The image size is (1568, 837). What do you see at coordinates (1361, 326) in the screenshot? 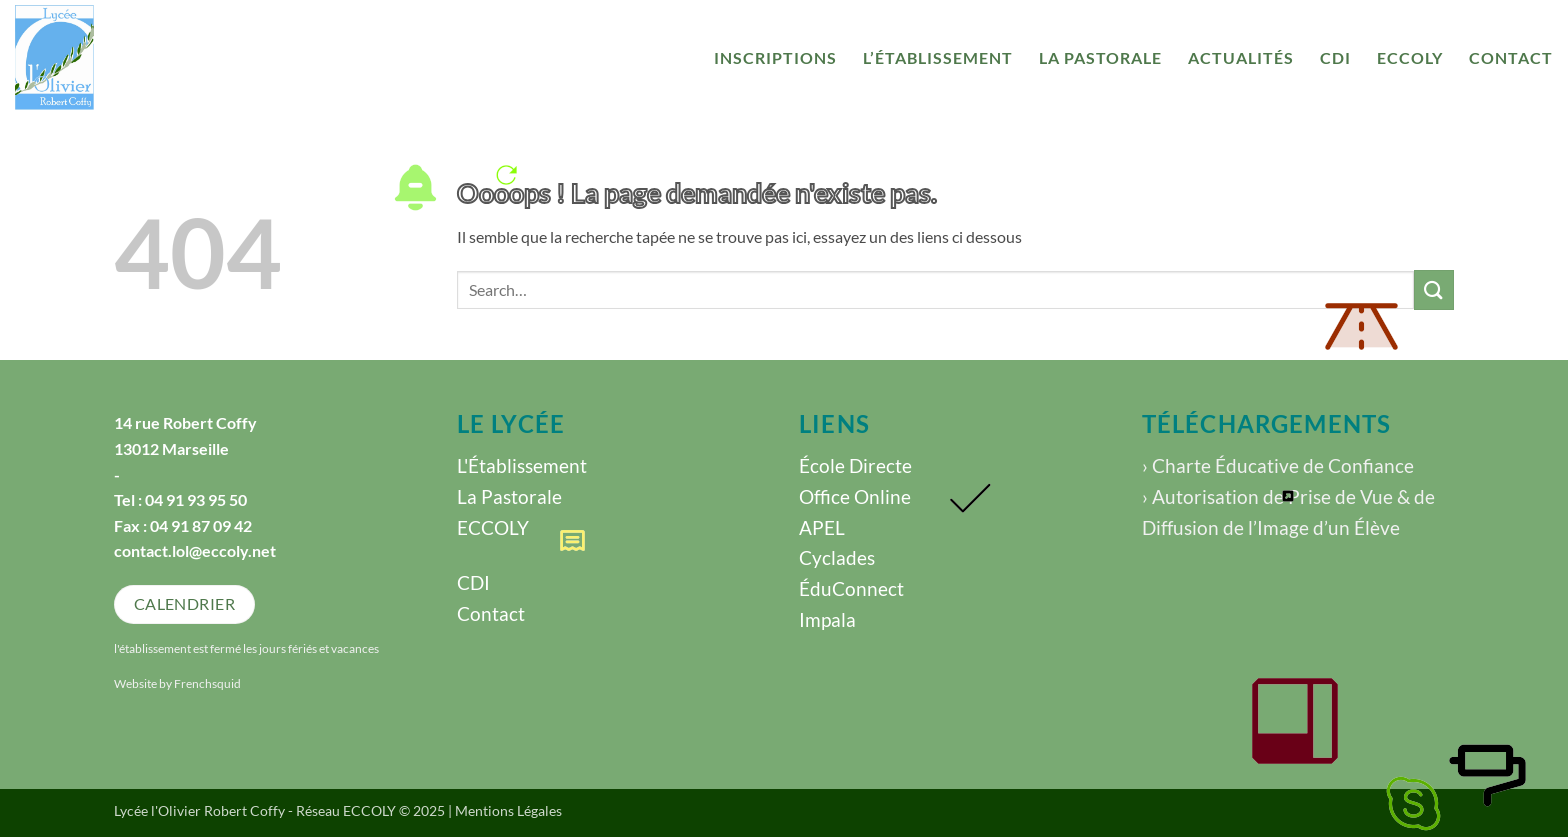
I see `view driving directions or navigation` at bounding box center [1361, 326].